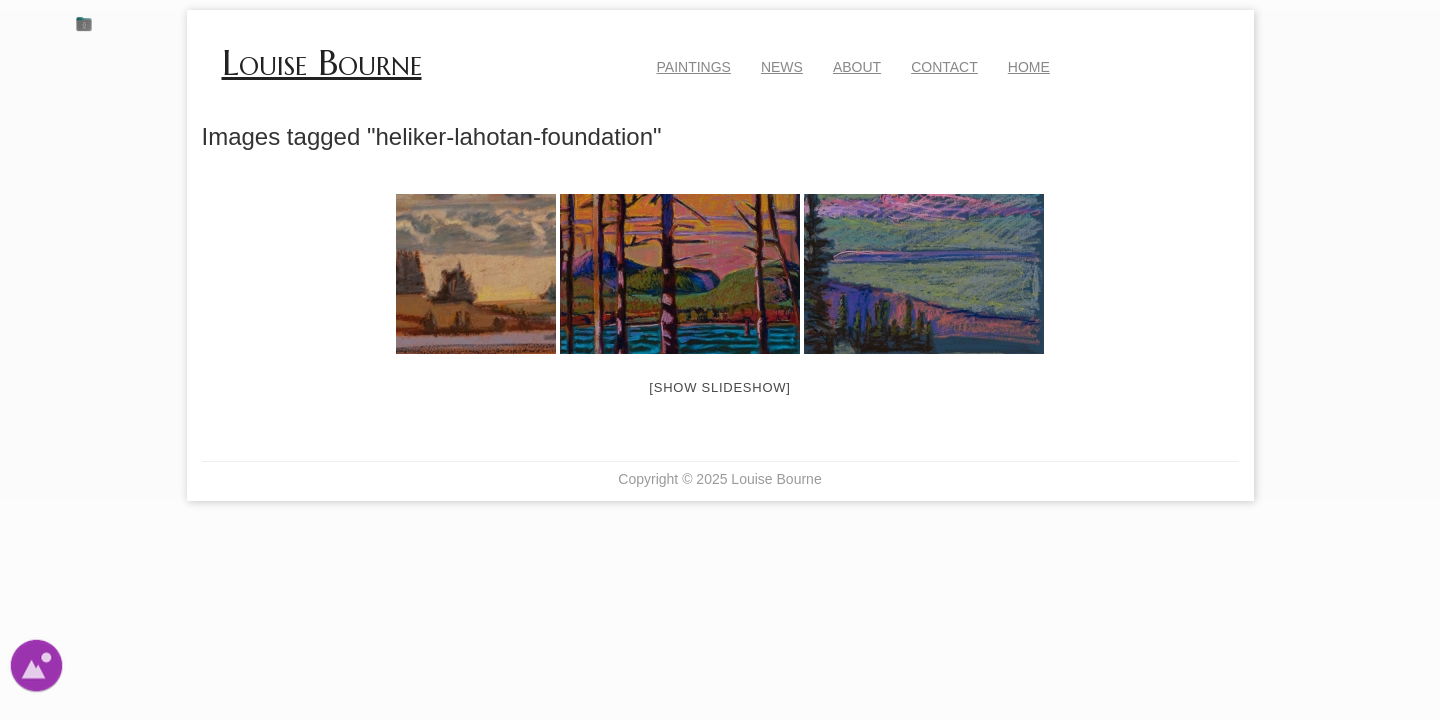 This screenshot has height=720, width=1440. Describe the element at coordinates (36, 665) in the screenshot. I see `access your photo library` at that location.